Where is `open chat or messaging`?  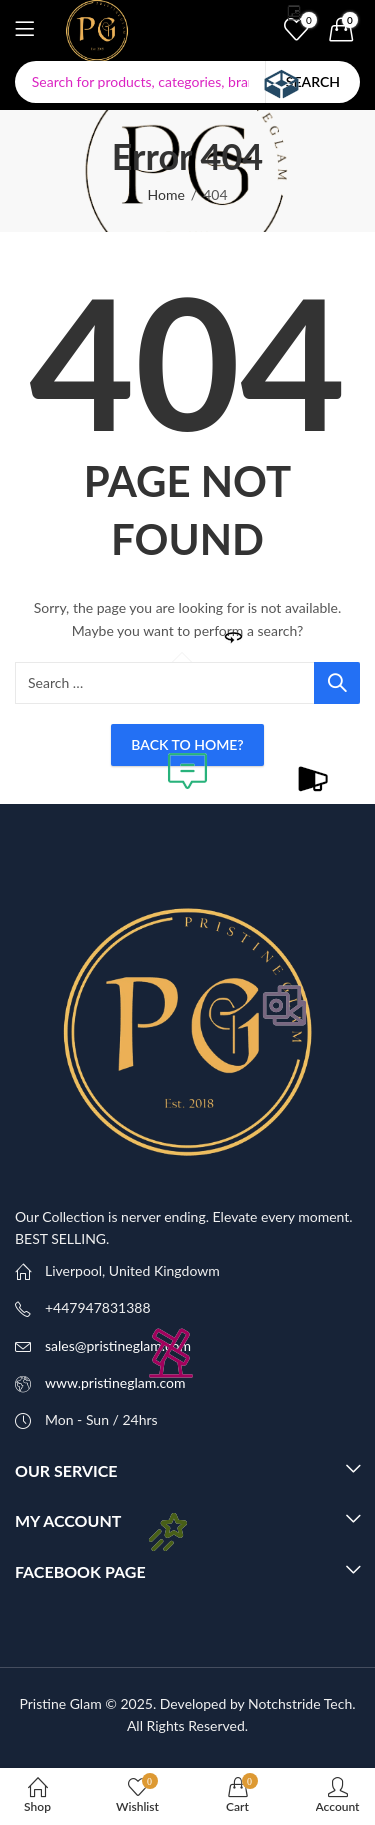
open chat or messaging is located at coordinates (187, 769).